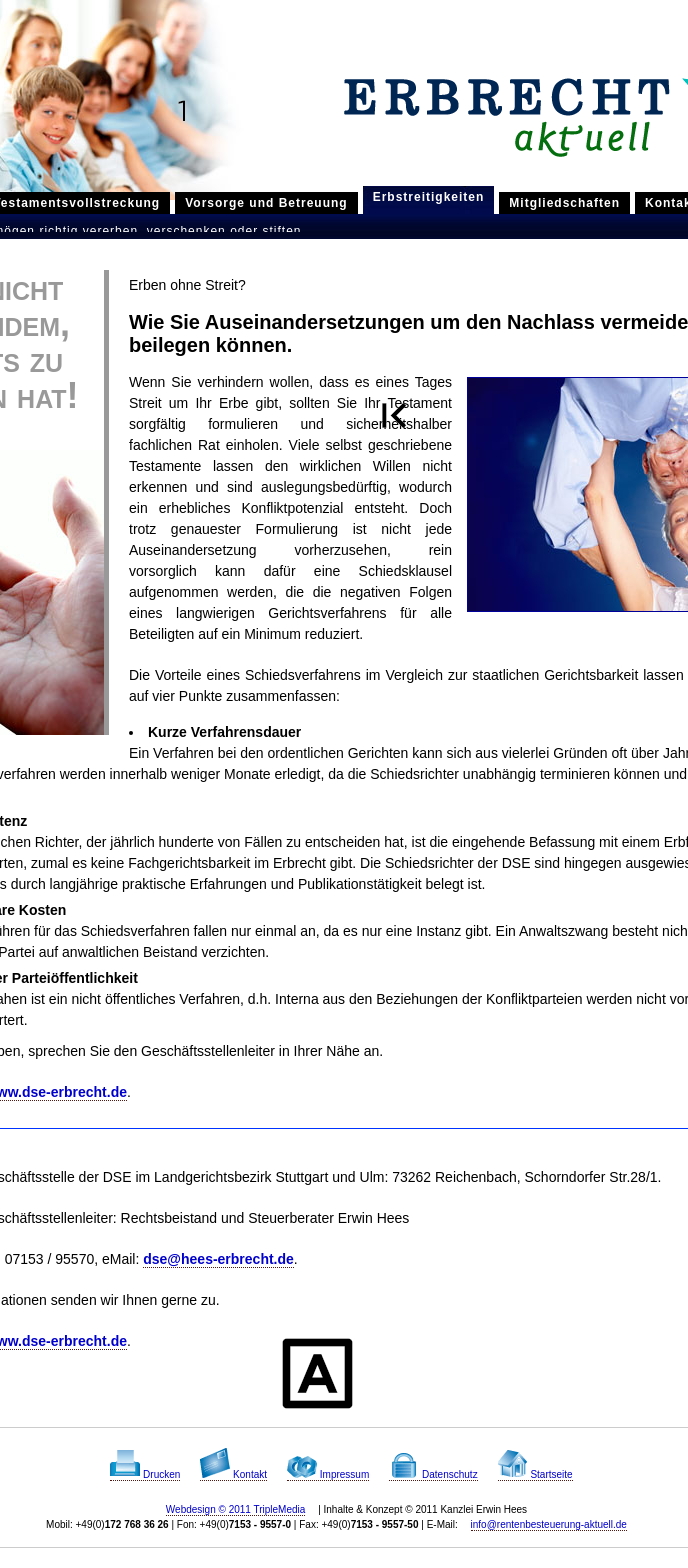 The width and height of the screenshot is (688, 1568). I want to click on skip to previous track, so click(392, 415).